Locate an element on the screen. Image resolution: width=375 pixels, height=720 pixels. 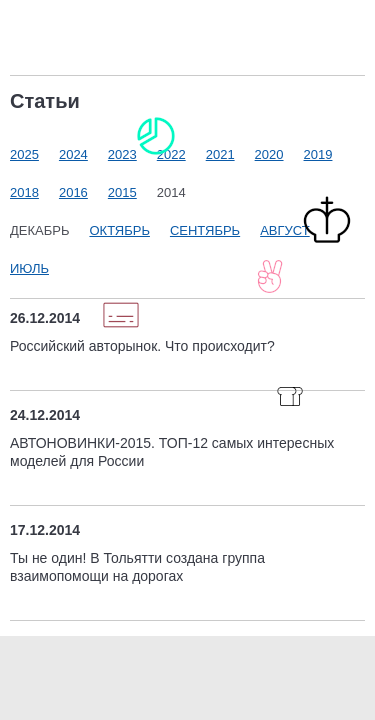
send a peace sign reaction or emoji is located at coordinates (269, 276).